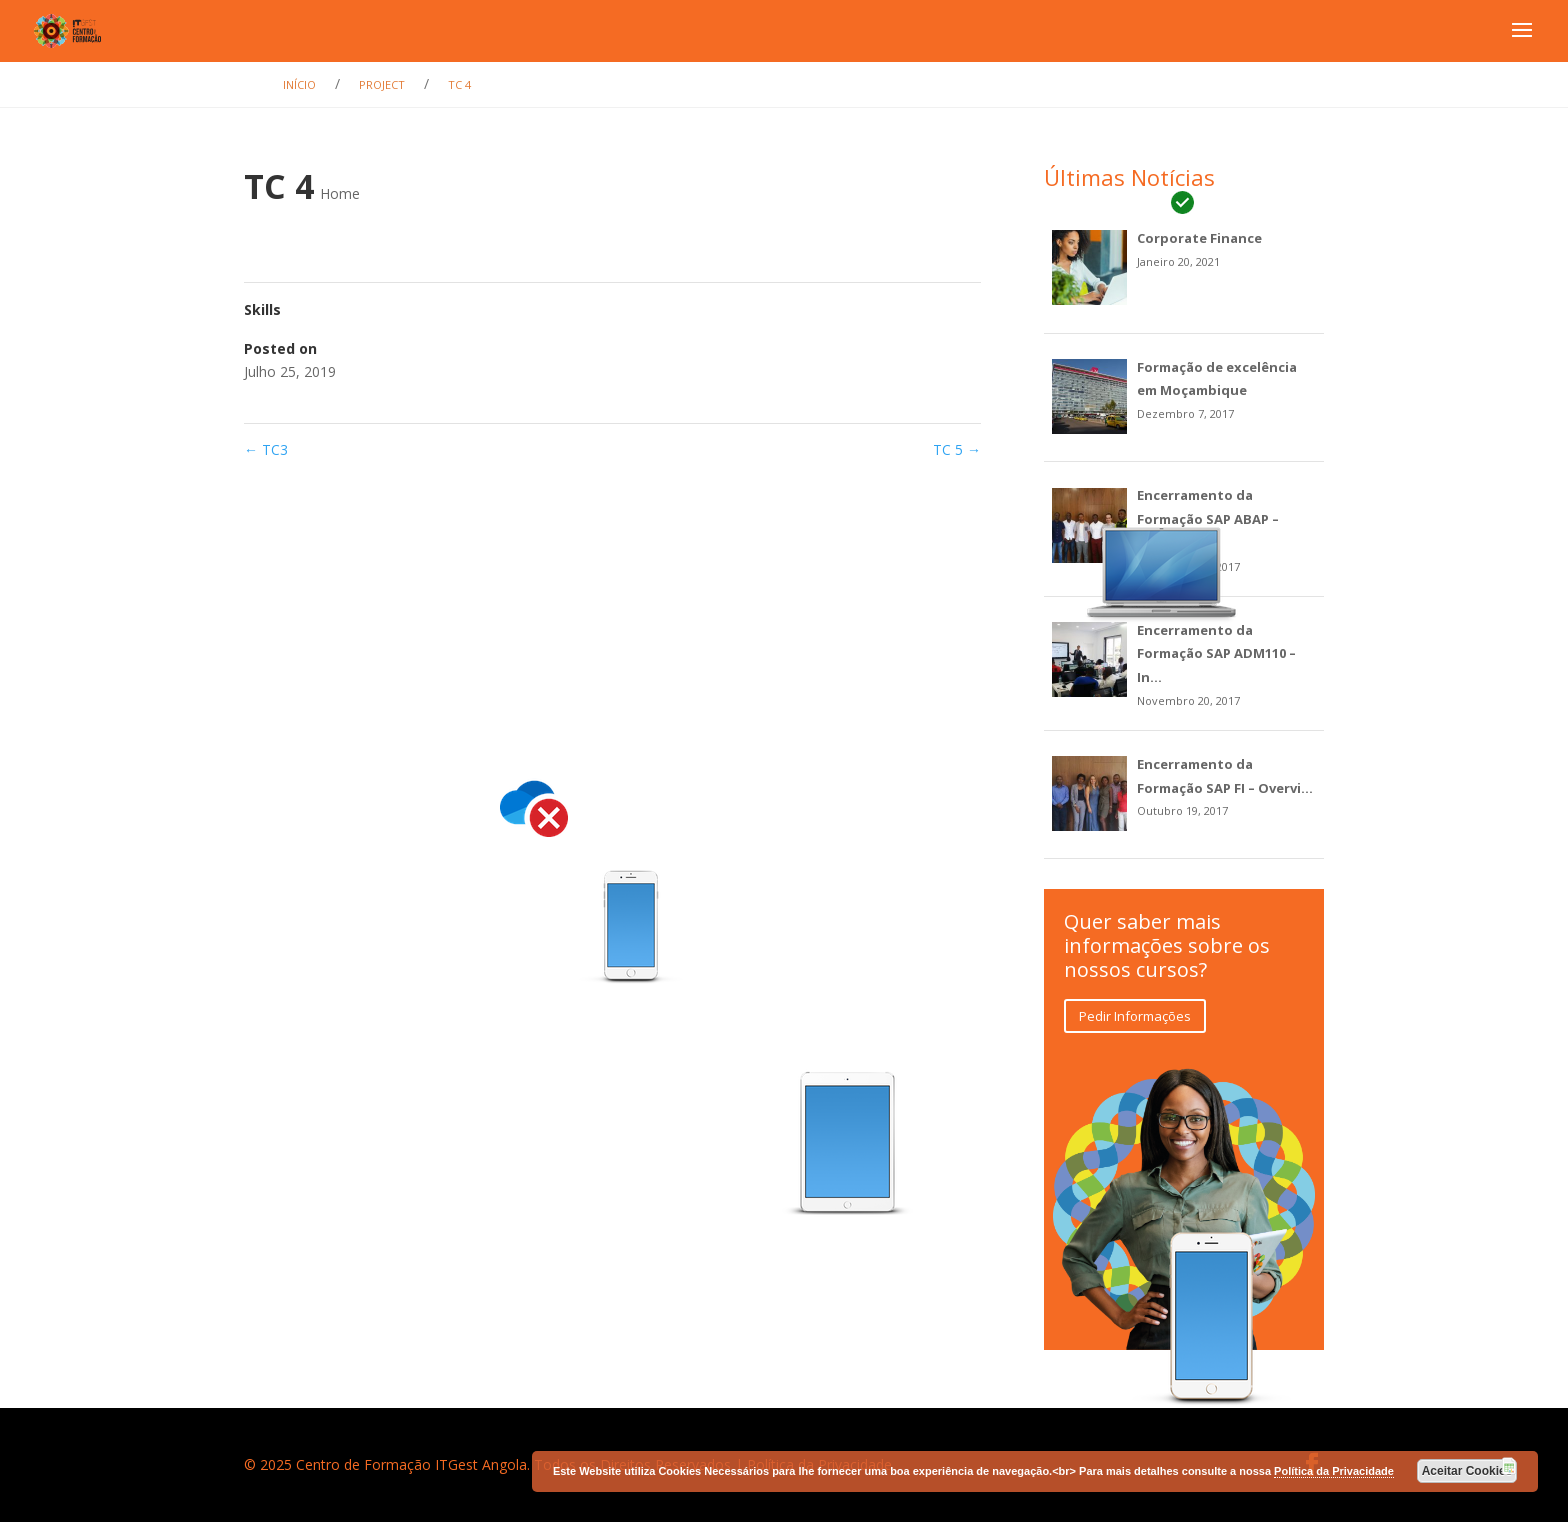  What do you see at coordinates (1182, 202) in the screenshot?
I see `confirm or accept a calculation` at bounding box center [1182, 202].